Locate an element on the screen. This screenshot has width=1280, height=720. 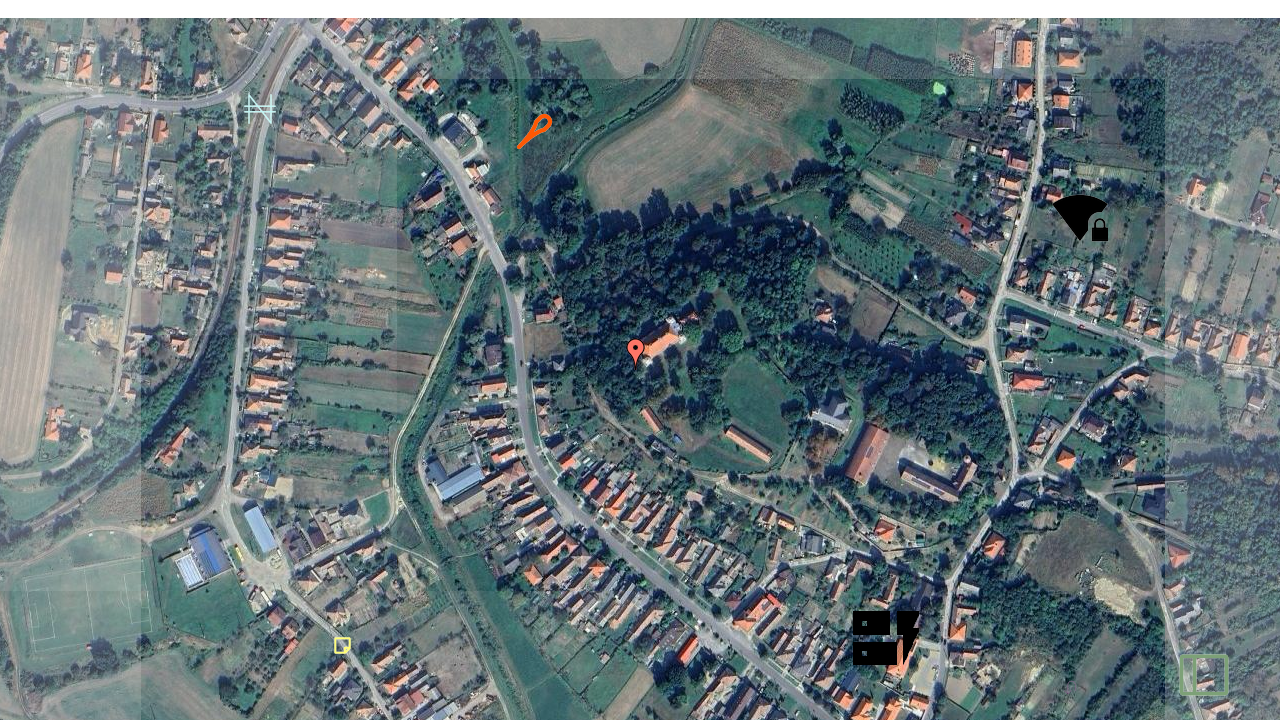
connect to a password-protected wifi network is located at coordinates (1080, 218).